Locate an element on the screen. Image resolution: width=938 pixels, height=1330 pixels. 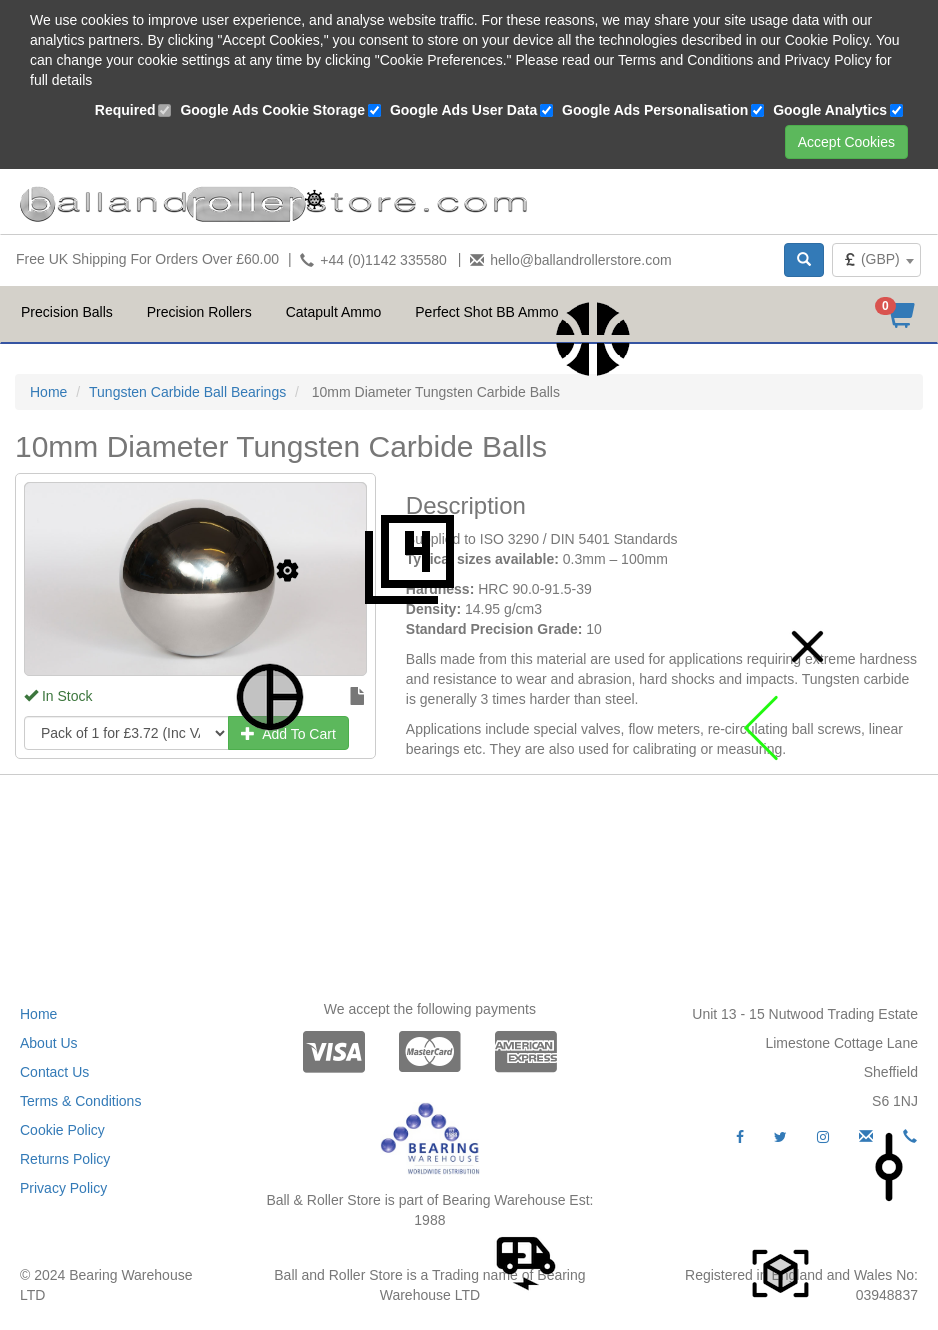
view data breakdown or statistics is located at coordinates (270, 697).